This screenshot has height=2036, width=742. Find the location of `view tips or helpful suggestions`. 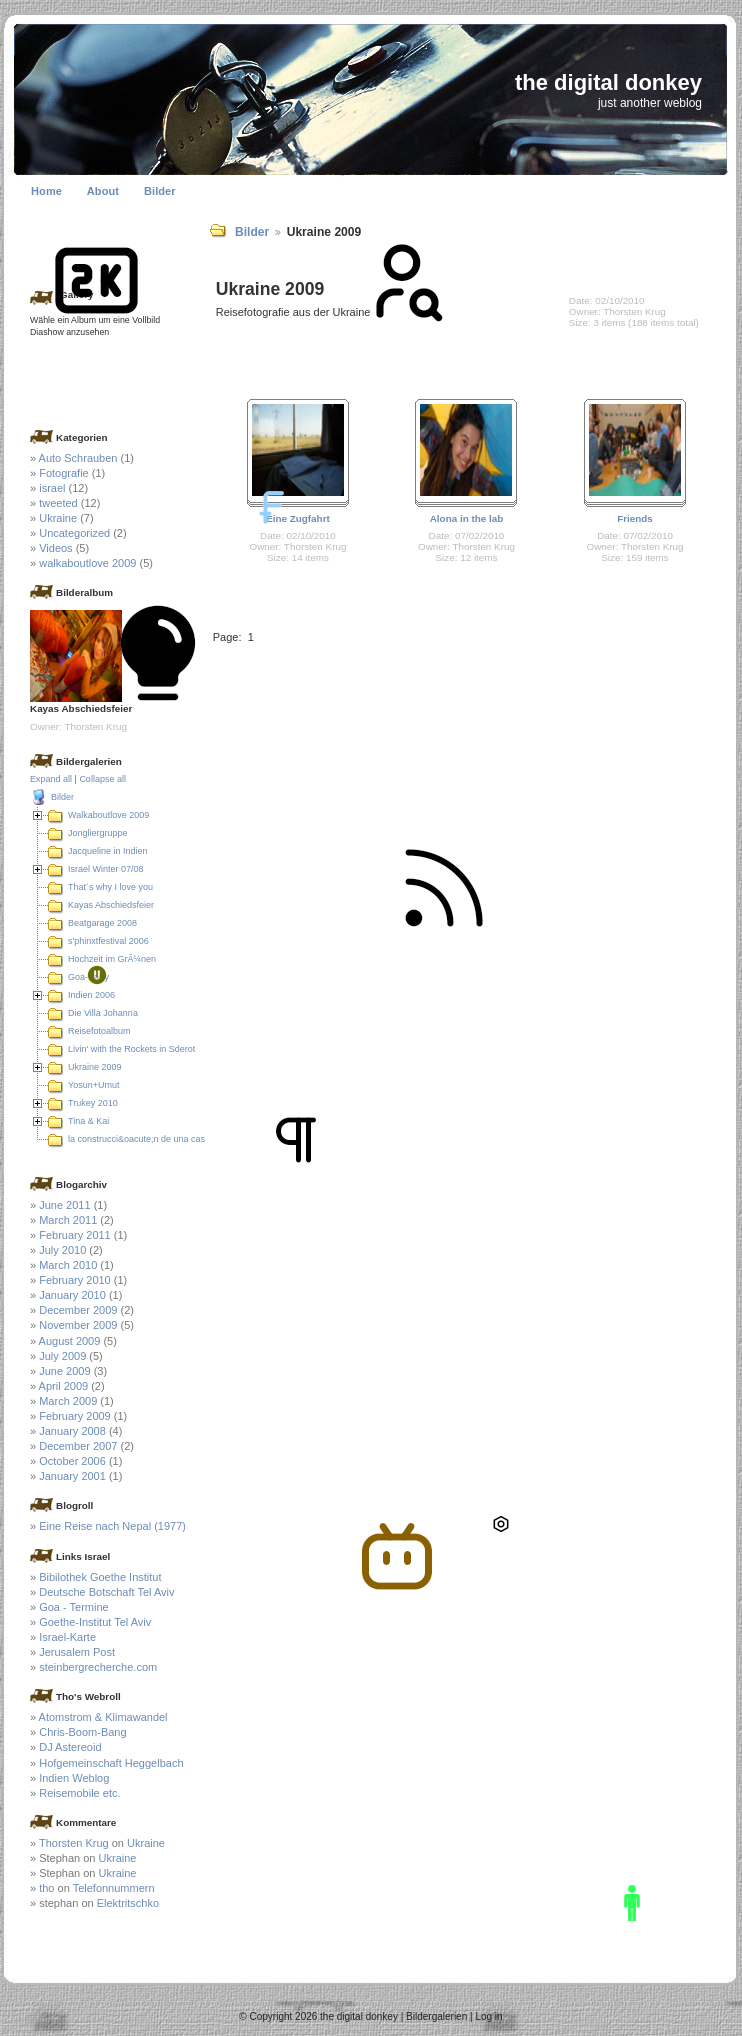

view tips or helpful suggestions is located at coordinates (158, 653).